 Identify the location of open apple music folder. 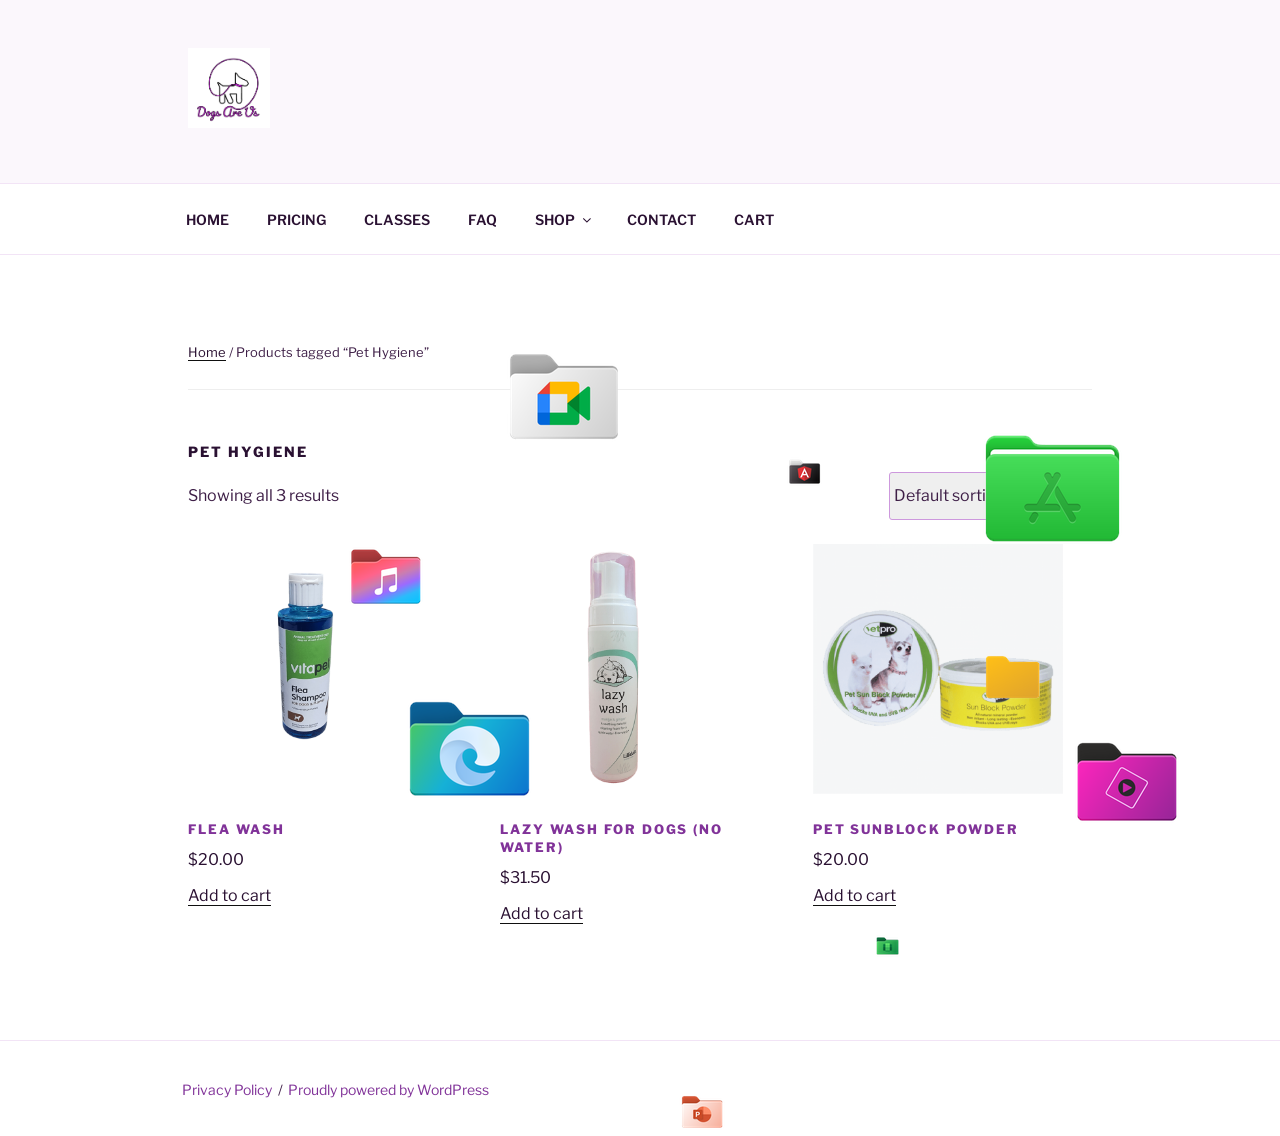
(385, 578).